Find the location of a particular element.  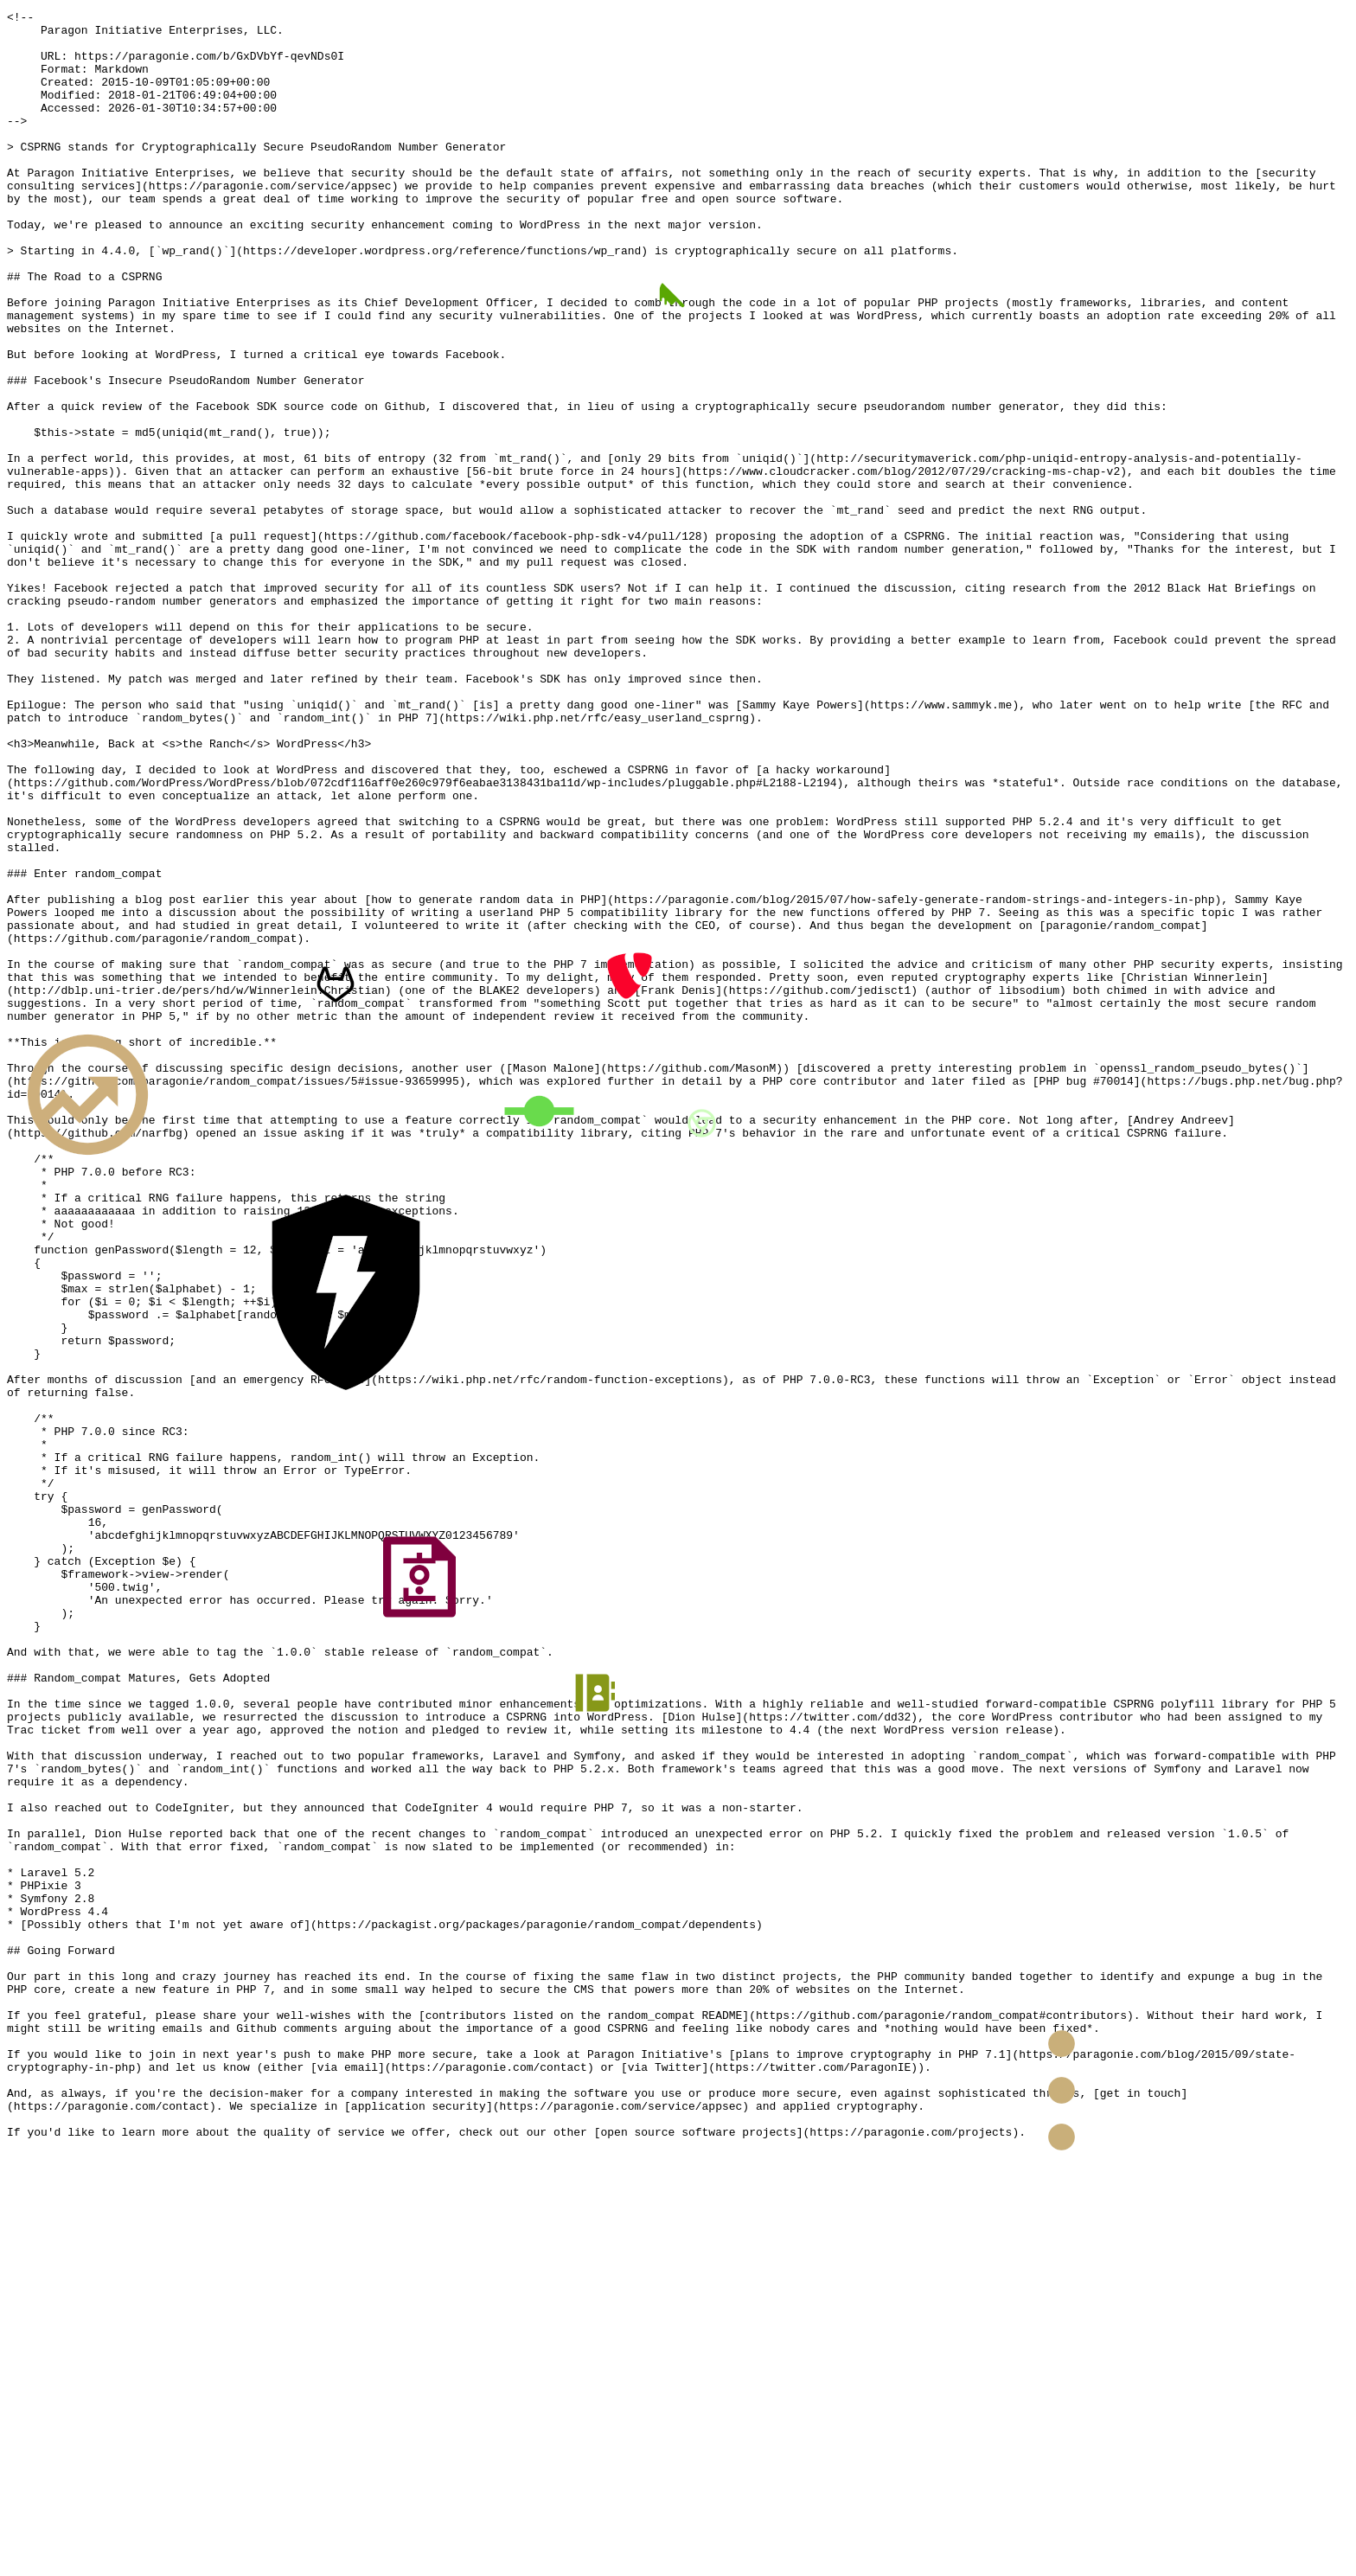

open your contacts book is located at coordinates (592, 1693).